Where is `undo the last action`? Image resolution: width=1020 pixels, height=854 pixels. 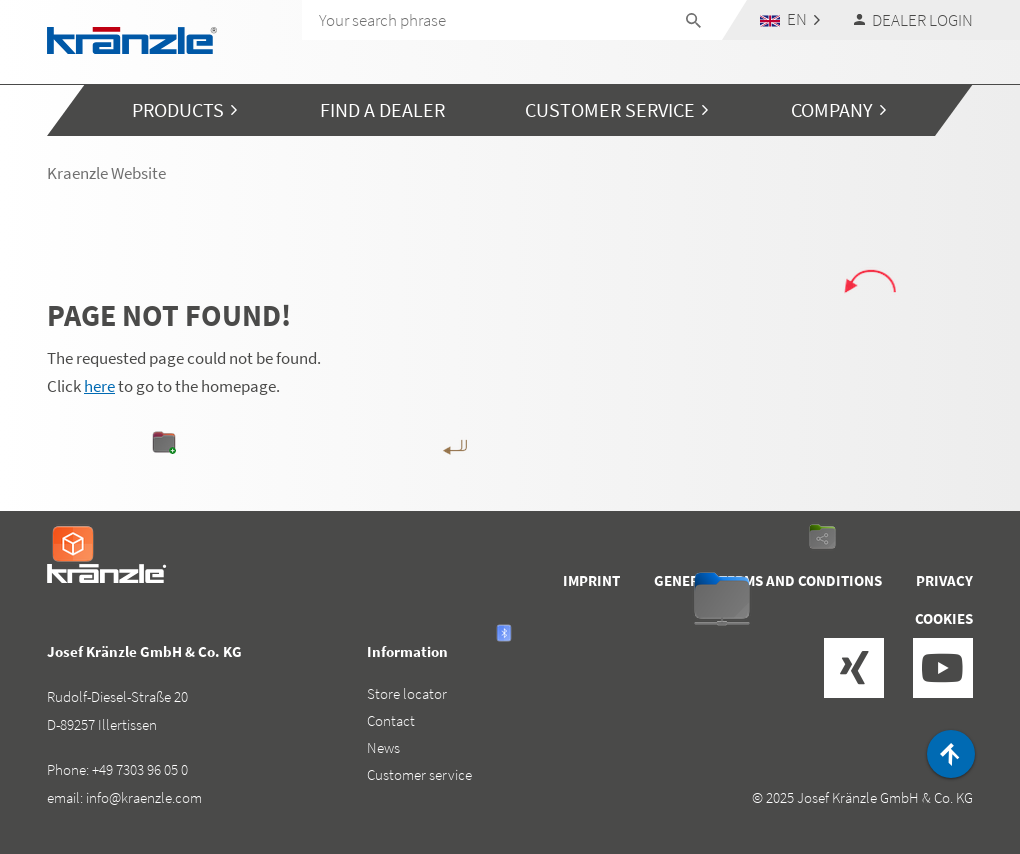
undo the last action is located at coordinates (870, 281).